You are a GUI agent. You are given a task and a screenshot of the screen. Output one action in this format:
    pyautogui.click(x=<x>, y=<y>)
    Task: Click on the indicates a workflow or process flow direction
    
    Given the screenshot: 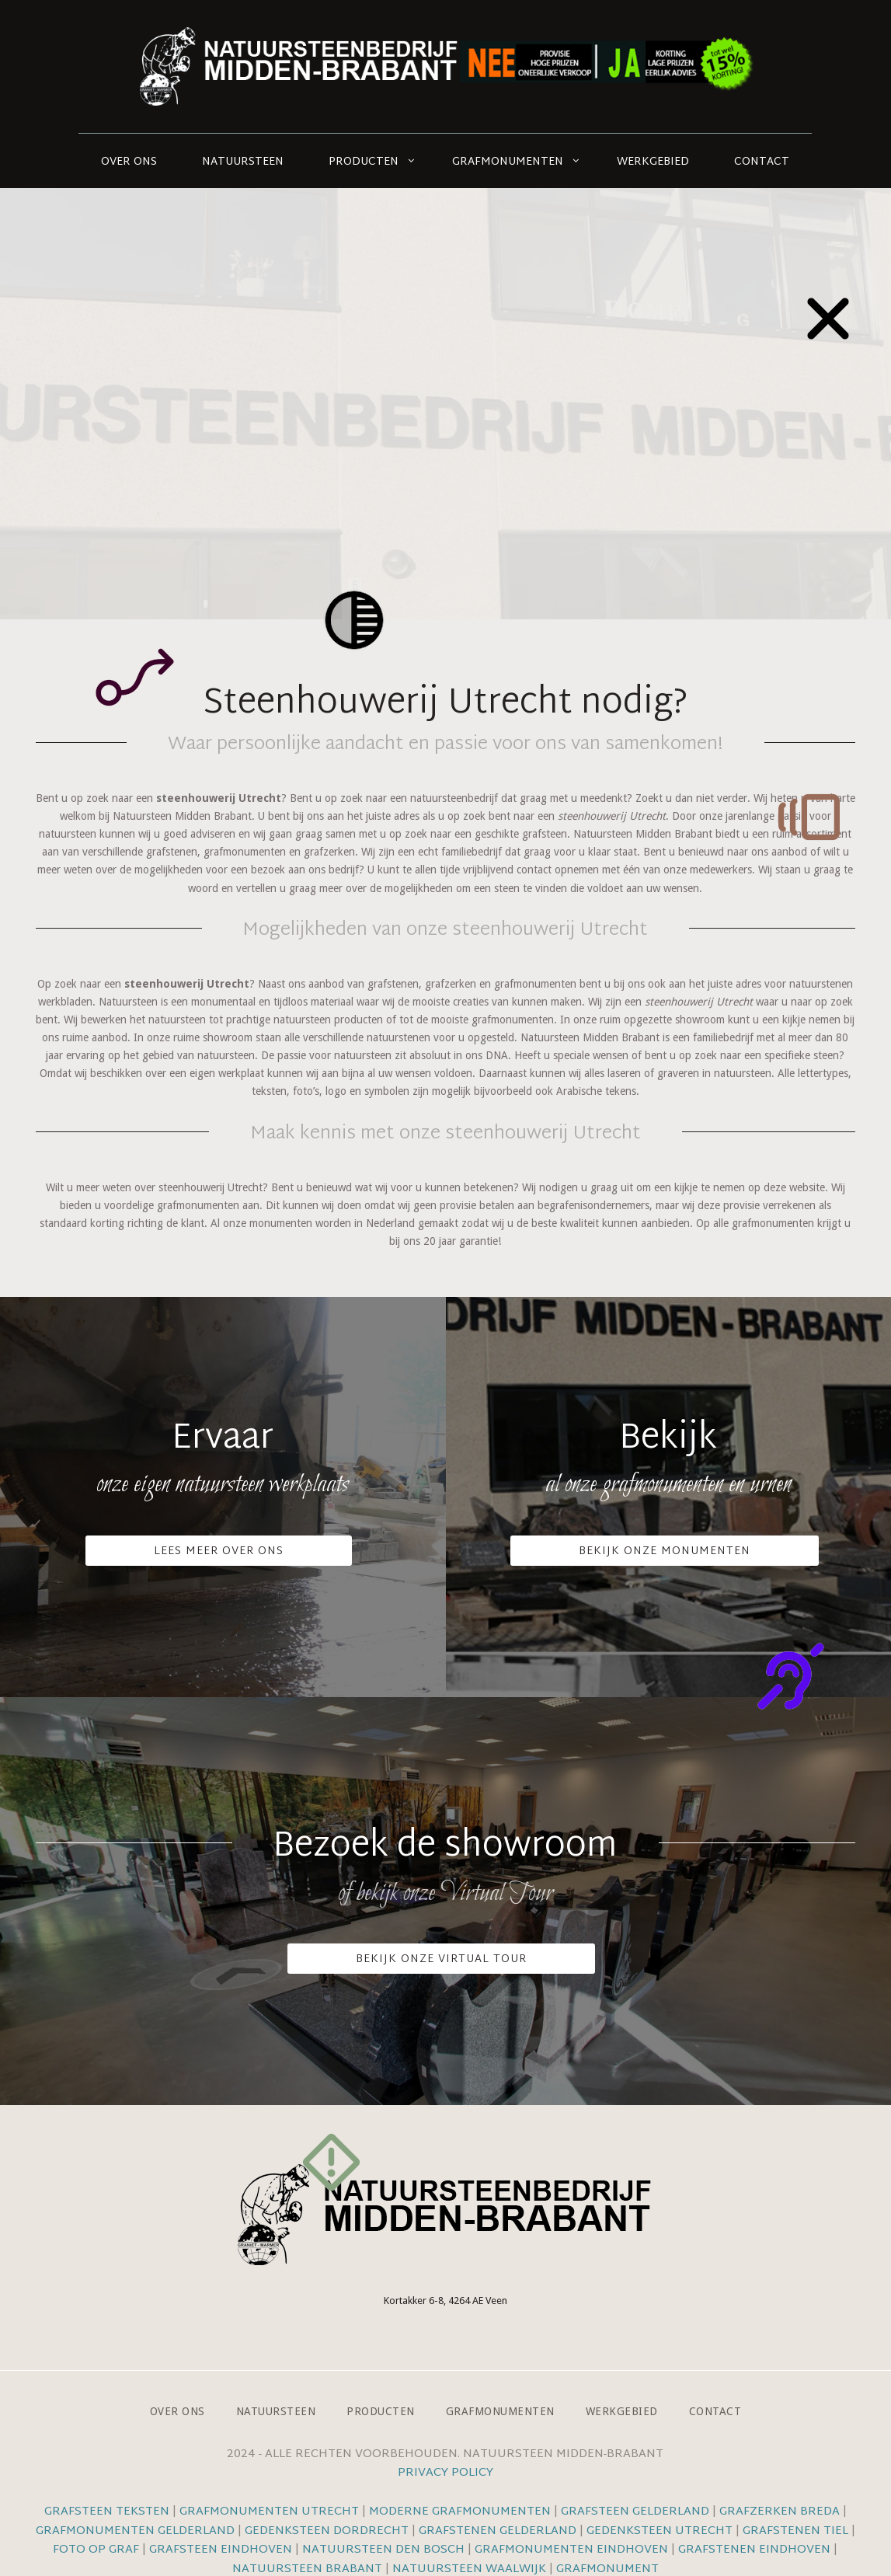 What is the action you would take?
    pyautogui.click(x=134, y=677)
    